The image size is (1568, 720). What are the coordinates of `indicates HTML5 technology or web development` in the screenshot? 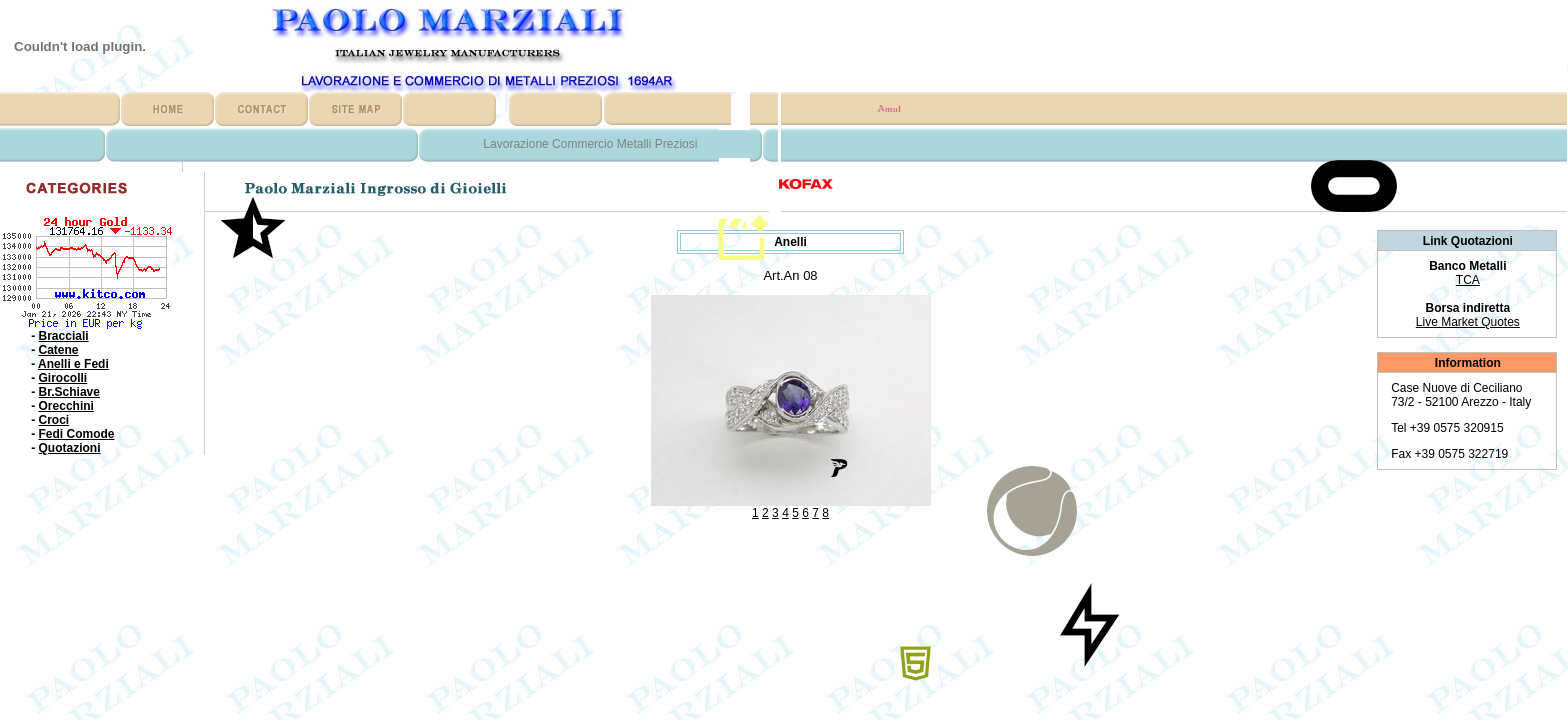 It's located at (915, 663).